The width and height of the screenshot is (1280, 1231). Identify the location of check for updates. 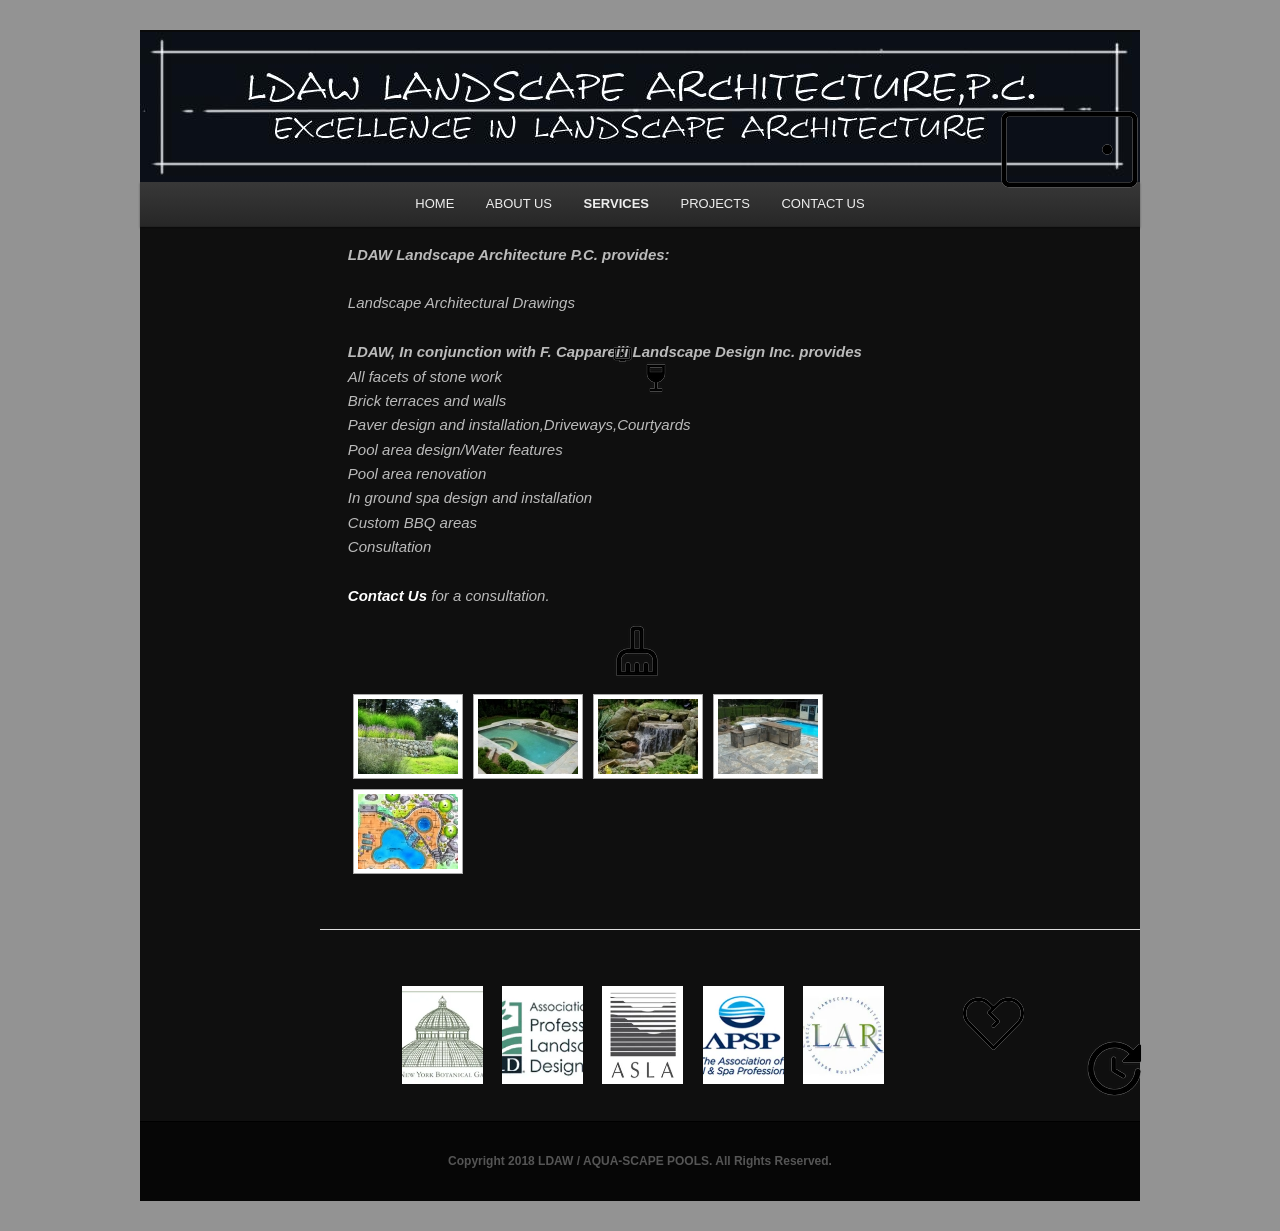
(1114, 1068).